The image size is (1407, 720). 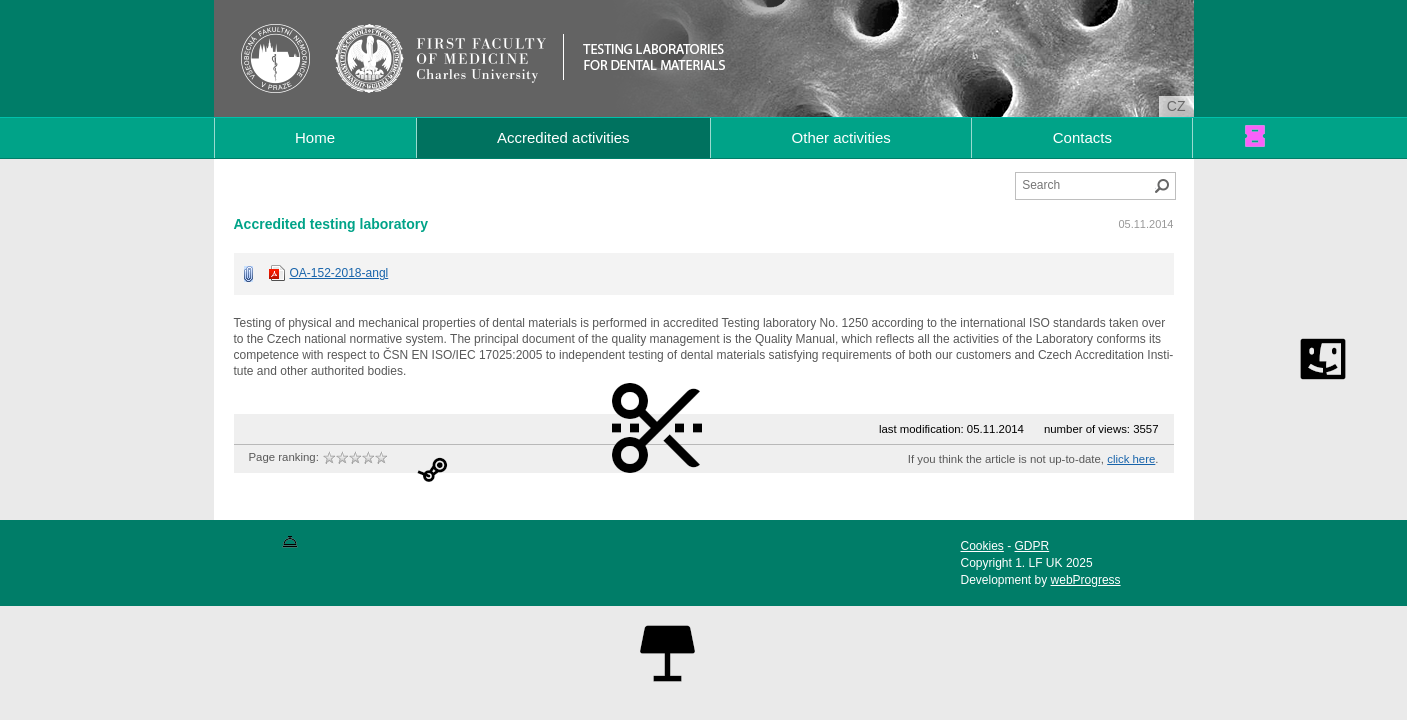 I want to click on open finder to browse files and folders, so click(x=1323, y=359).